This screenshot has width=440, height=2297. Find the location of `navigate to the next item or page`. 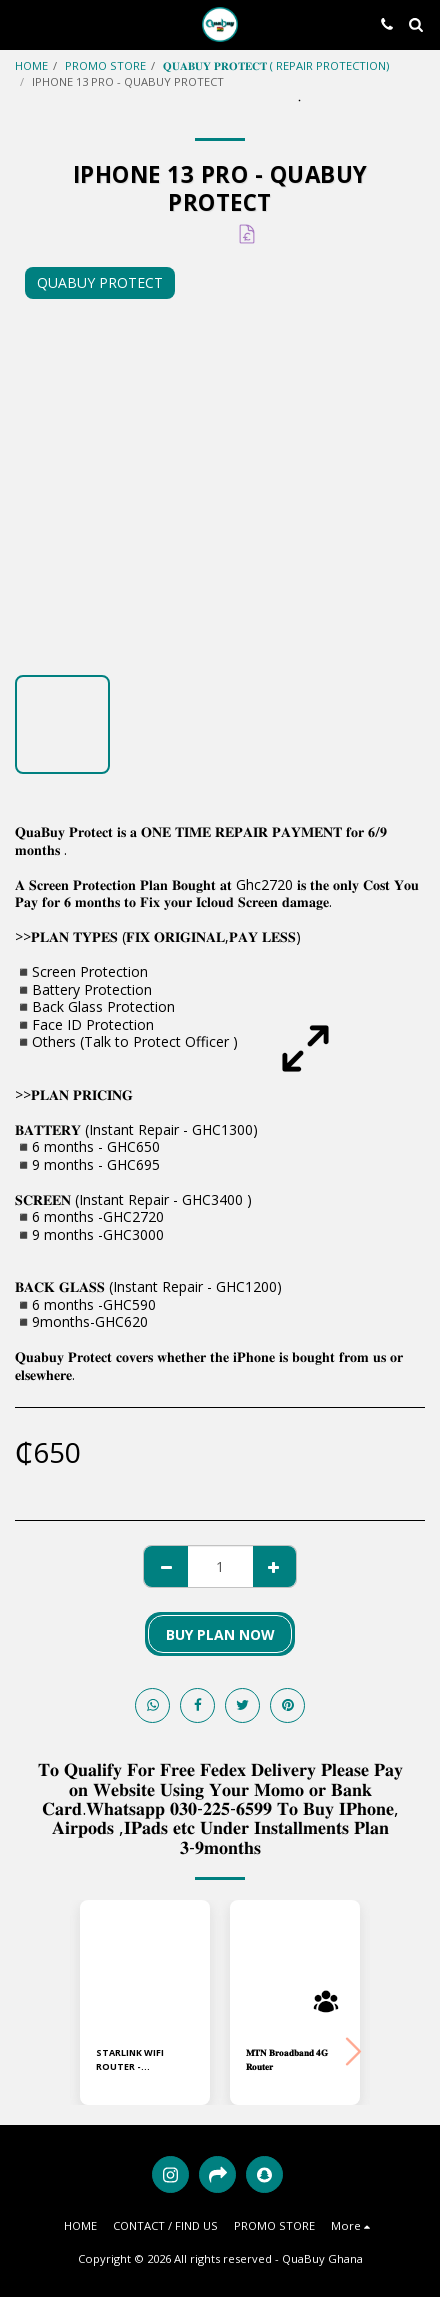

navigate to the next item or page is located at coordinates (353, 2051).